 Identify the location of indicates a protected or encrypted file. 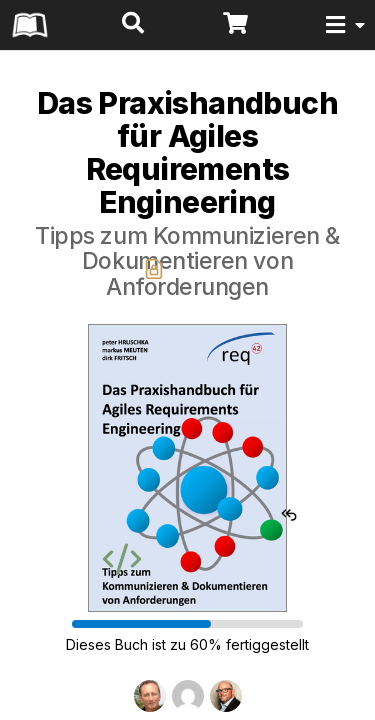
(154, 269).